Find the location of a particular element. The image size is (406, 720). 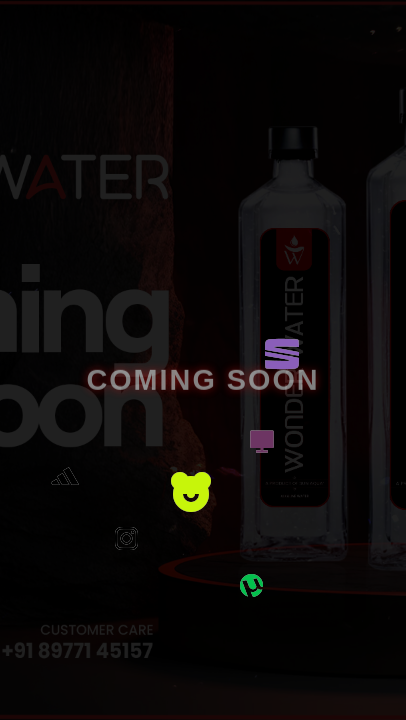

open µTorrent application is located at coordinates (251, 585).